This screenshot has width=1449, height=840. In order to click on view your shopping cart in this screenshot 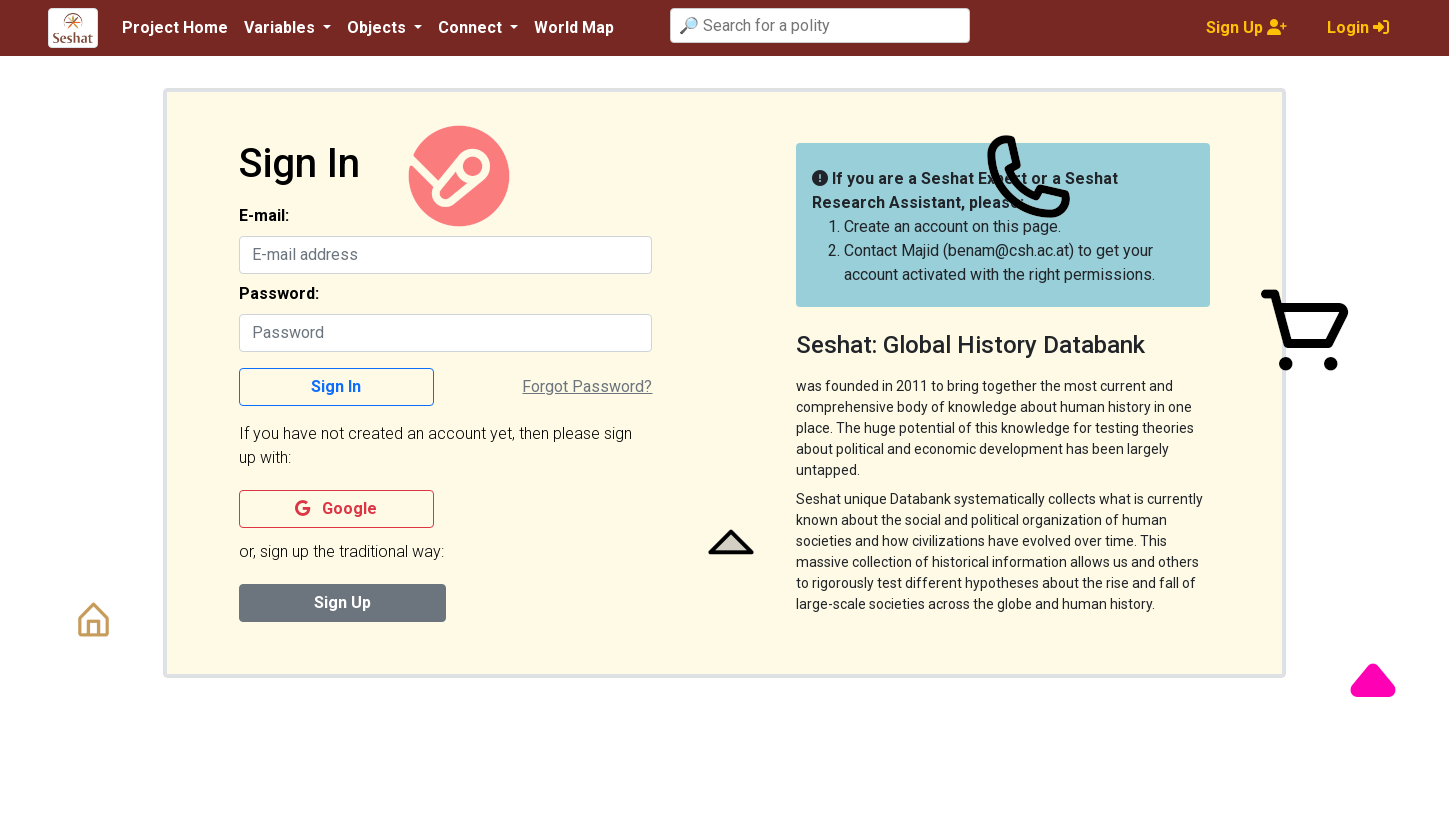, I will do `click(1306, 330)`.